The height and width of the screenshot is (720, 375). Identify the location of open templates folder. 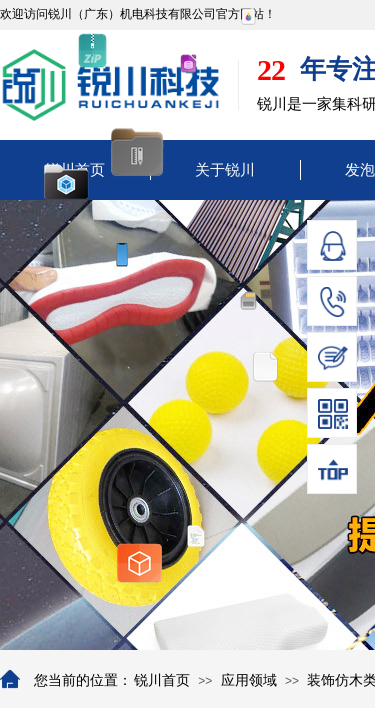
(137, 152).